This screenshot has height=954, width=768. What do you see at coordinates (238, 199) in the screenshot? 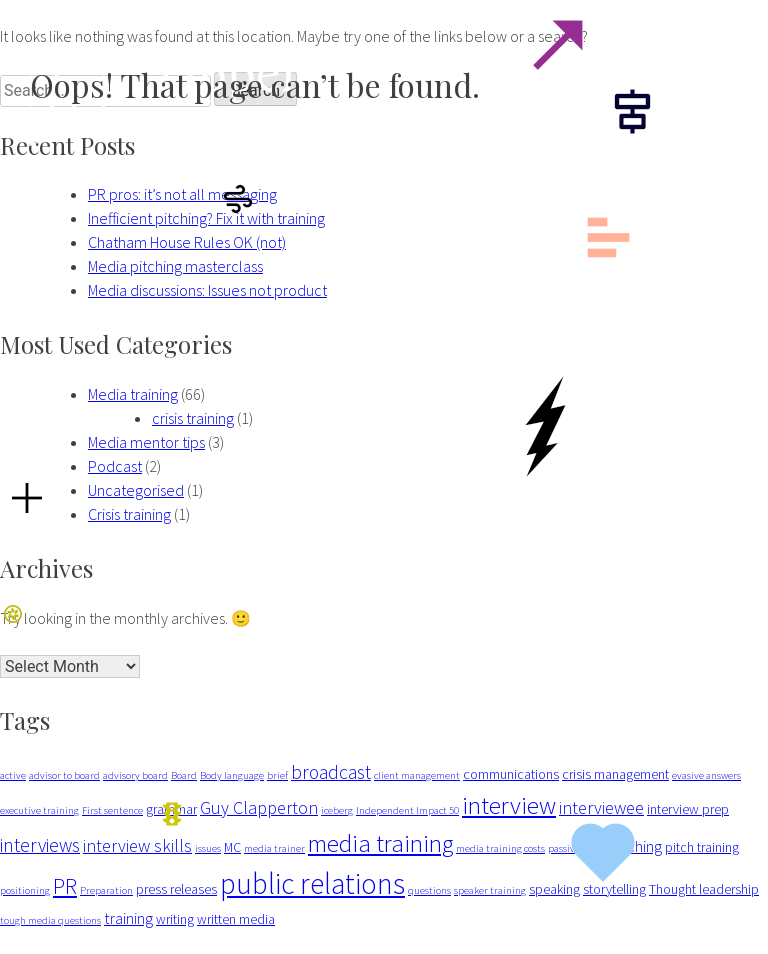
I see `indicates windy weather conditions` at bounding box center [238, 199].